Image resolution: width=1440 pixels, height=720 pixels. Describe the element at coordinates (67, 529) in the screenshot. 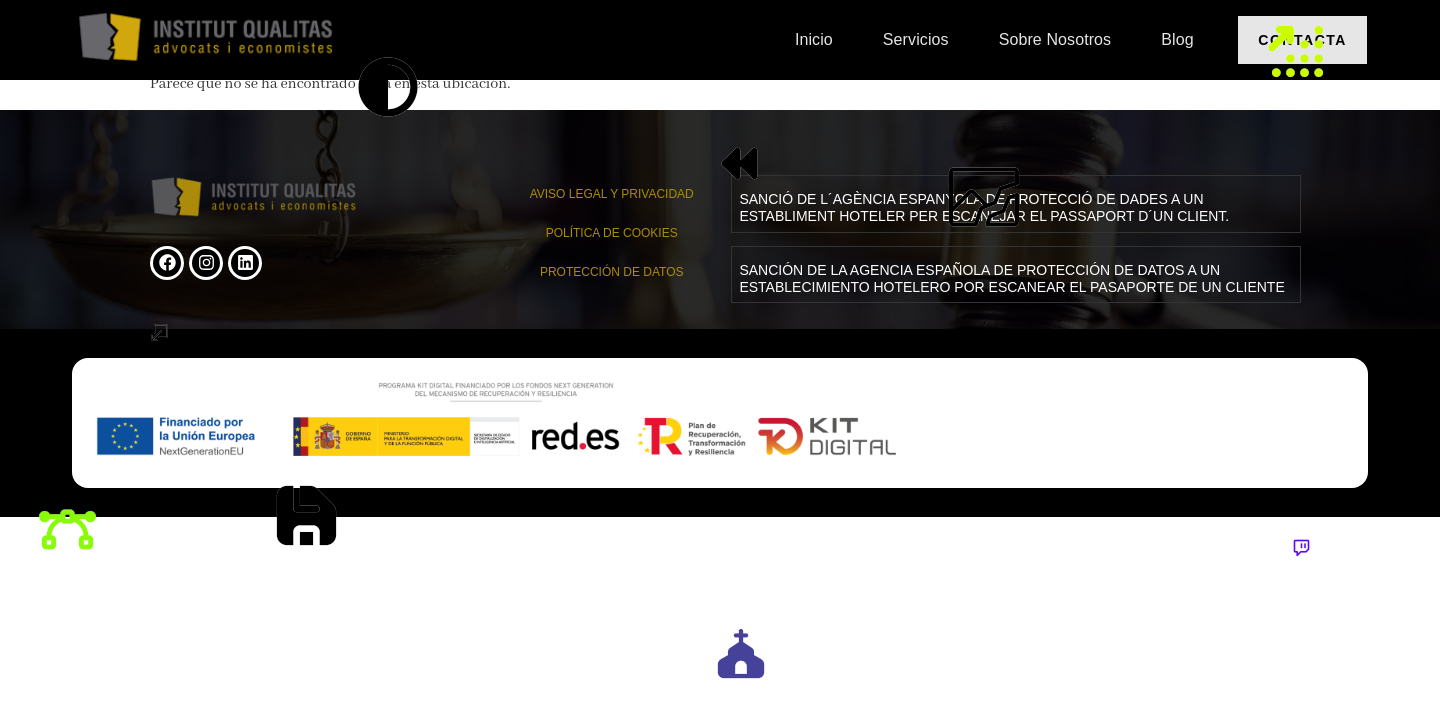

I see `edit vector path curves` at that location.